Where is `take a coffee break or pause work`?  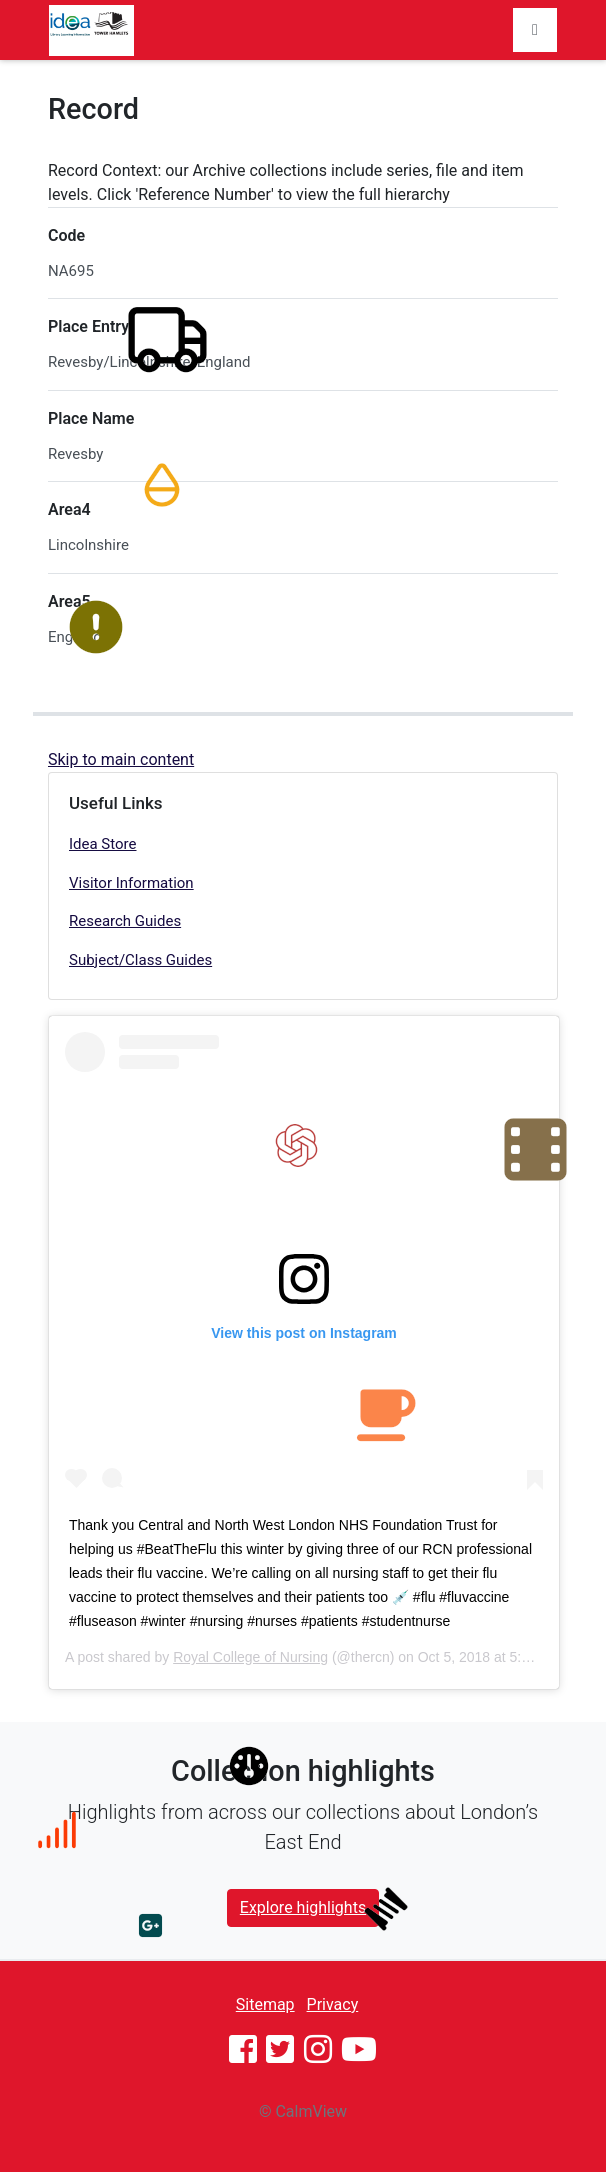 take a coffee break or pause work is located at coordinates (384, 1413).